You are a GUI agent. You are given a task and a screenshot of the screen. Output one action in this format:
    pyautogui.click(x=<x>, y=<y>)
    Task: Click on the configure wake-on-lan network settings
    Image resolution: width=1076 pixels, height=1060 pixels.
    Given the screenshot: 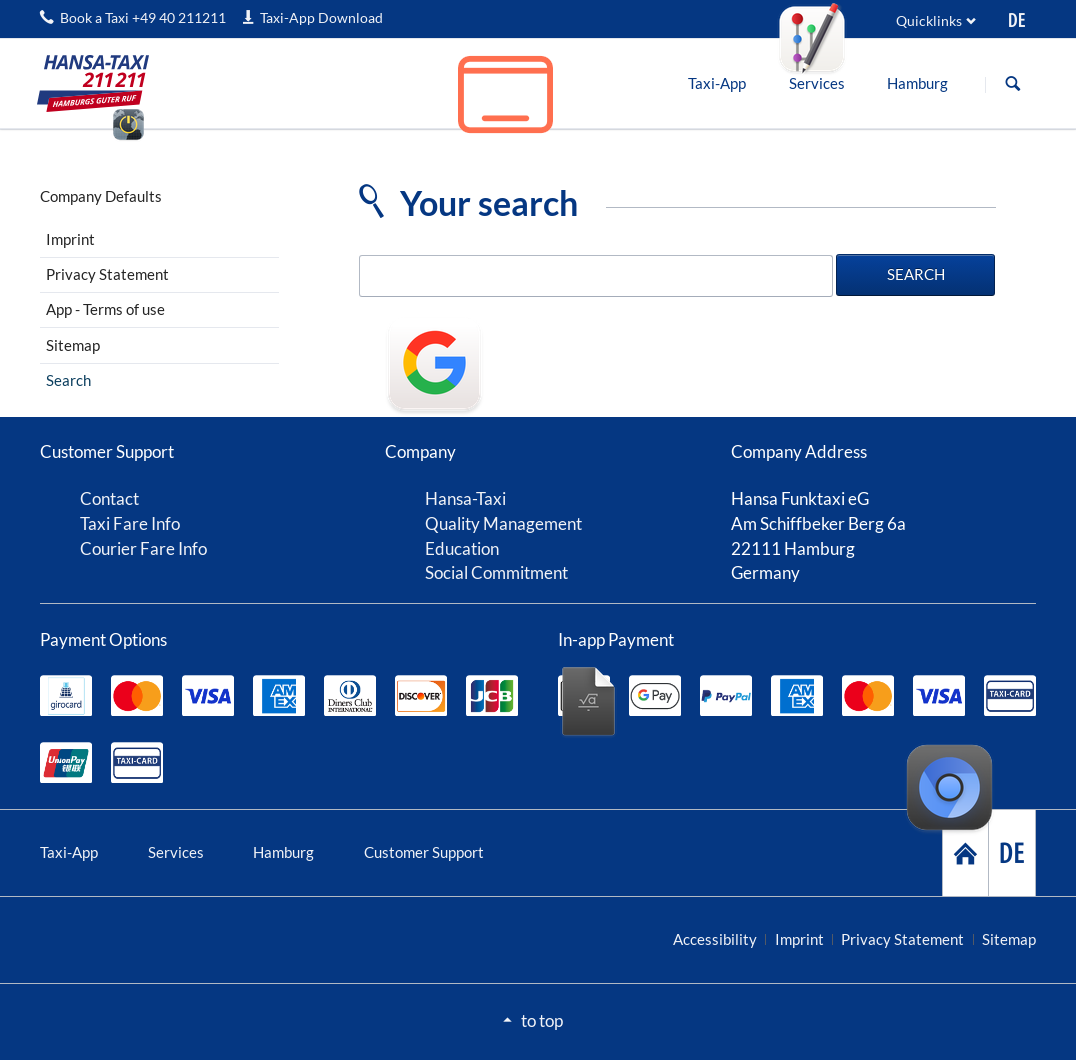 What is the action you would take?
    pyautogui.click(x=128, y=124)
    